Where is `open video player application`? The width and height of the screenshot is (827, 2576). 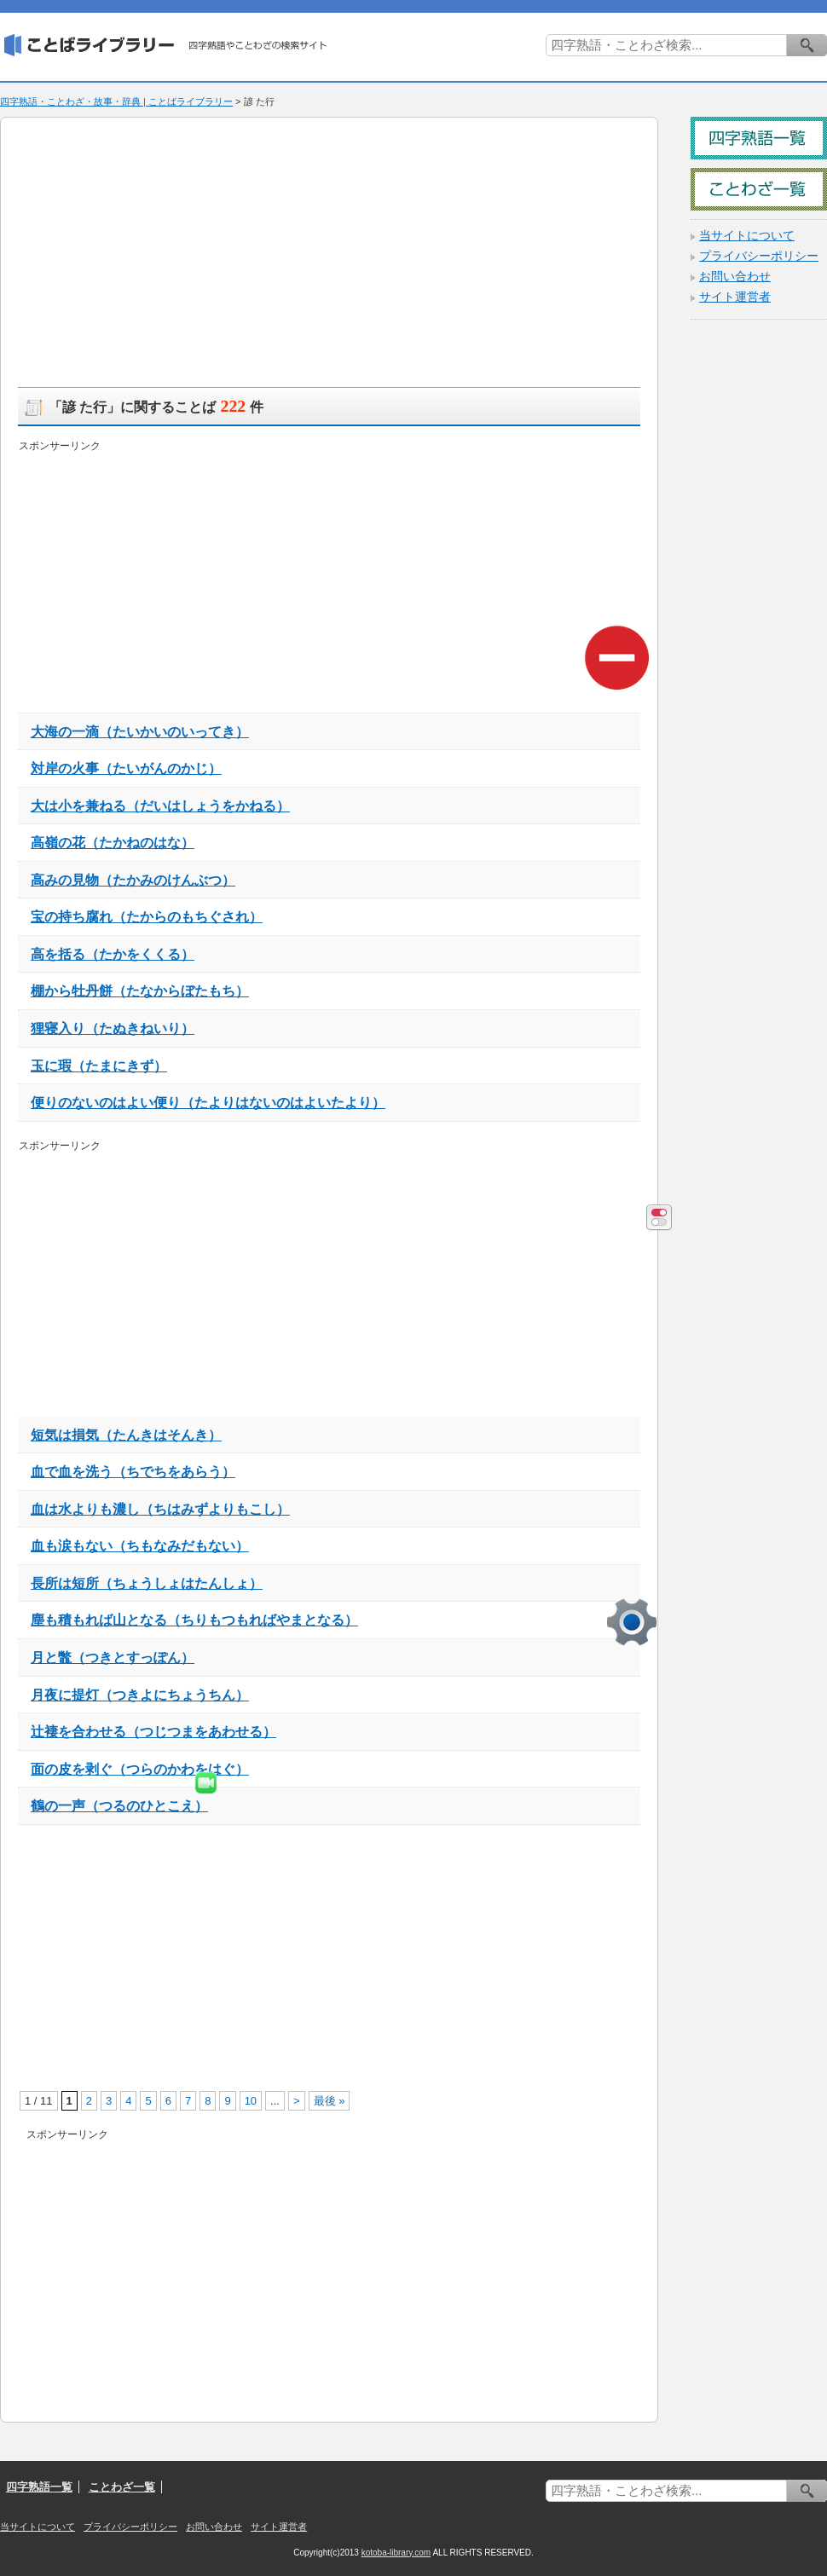 open video player application is located at coordinates (205, 1782).